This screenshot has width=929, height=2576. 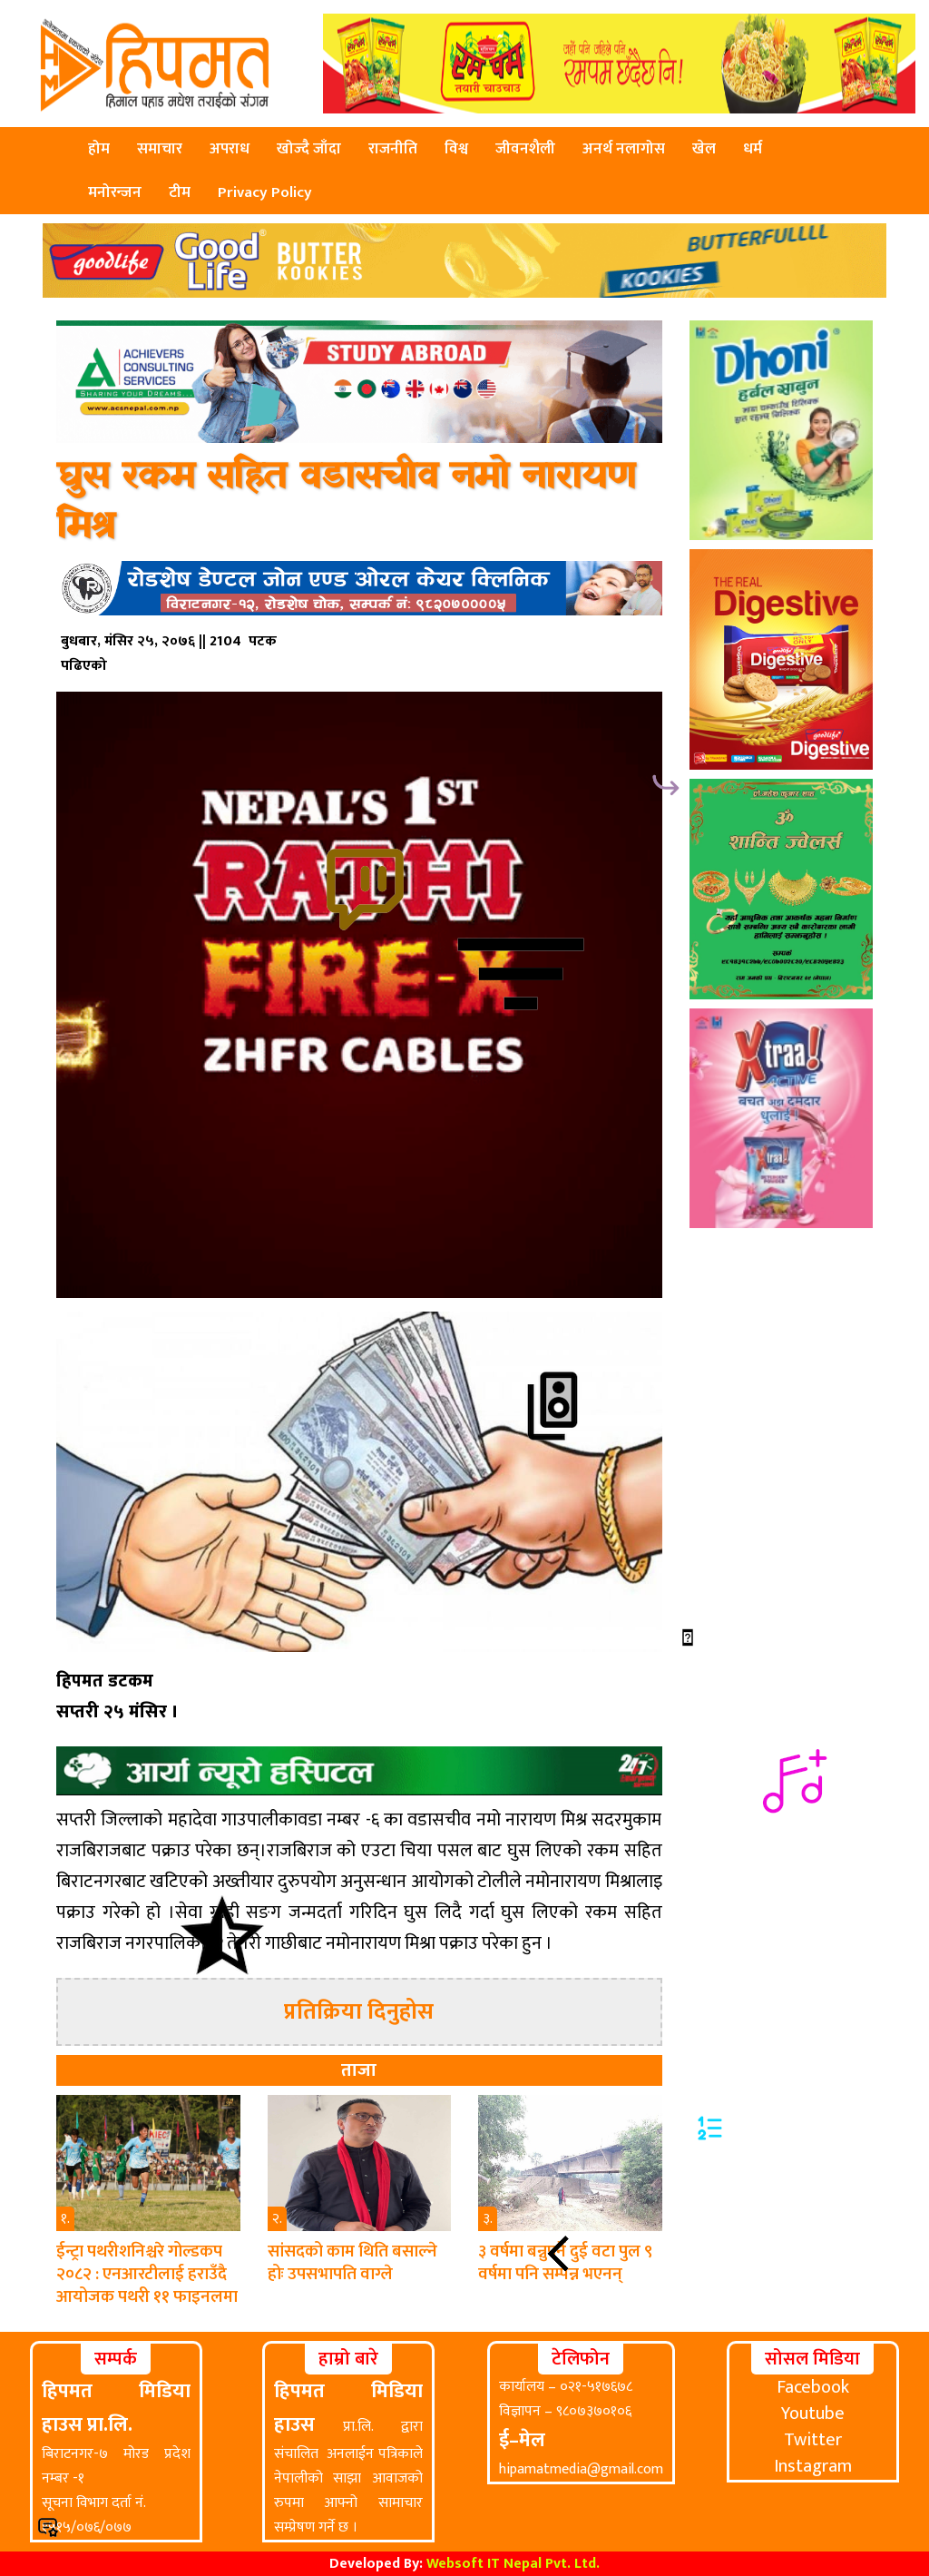 What do you see at coordinates (709, 2128) in the screenshot?
I see `create a numbered list` at bounding box center [709, 2128].